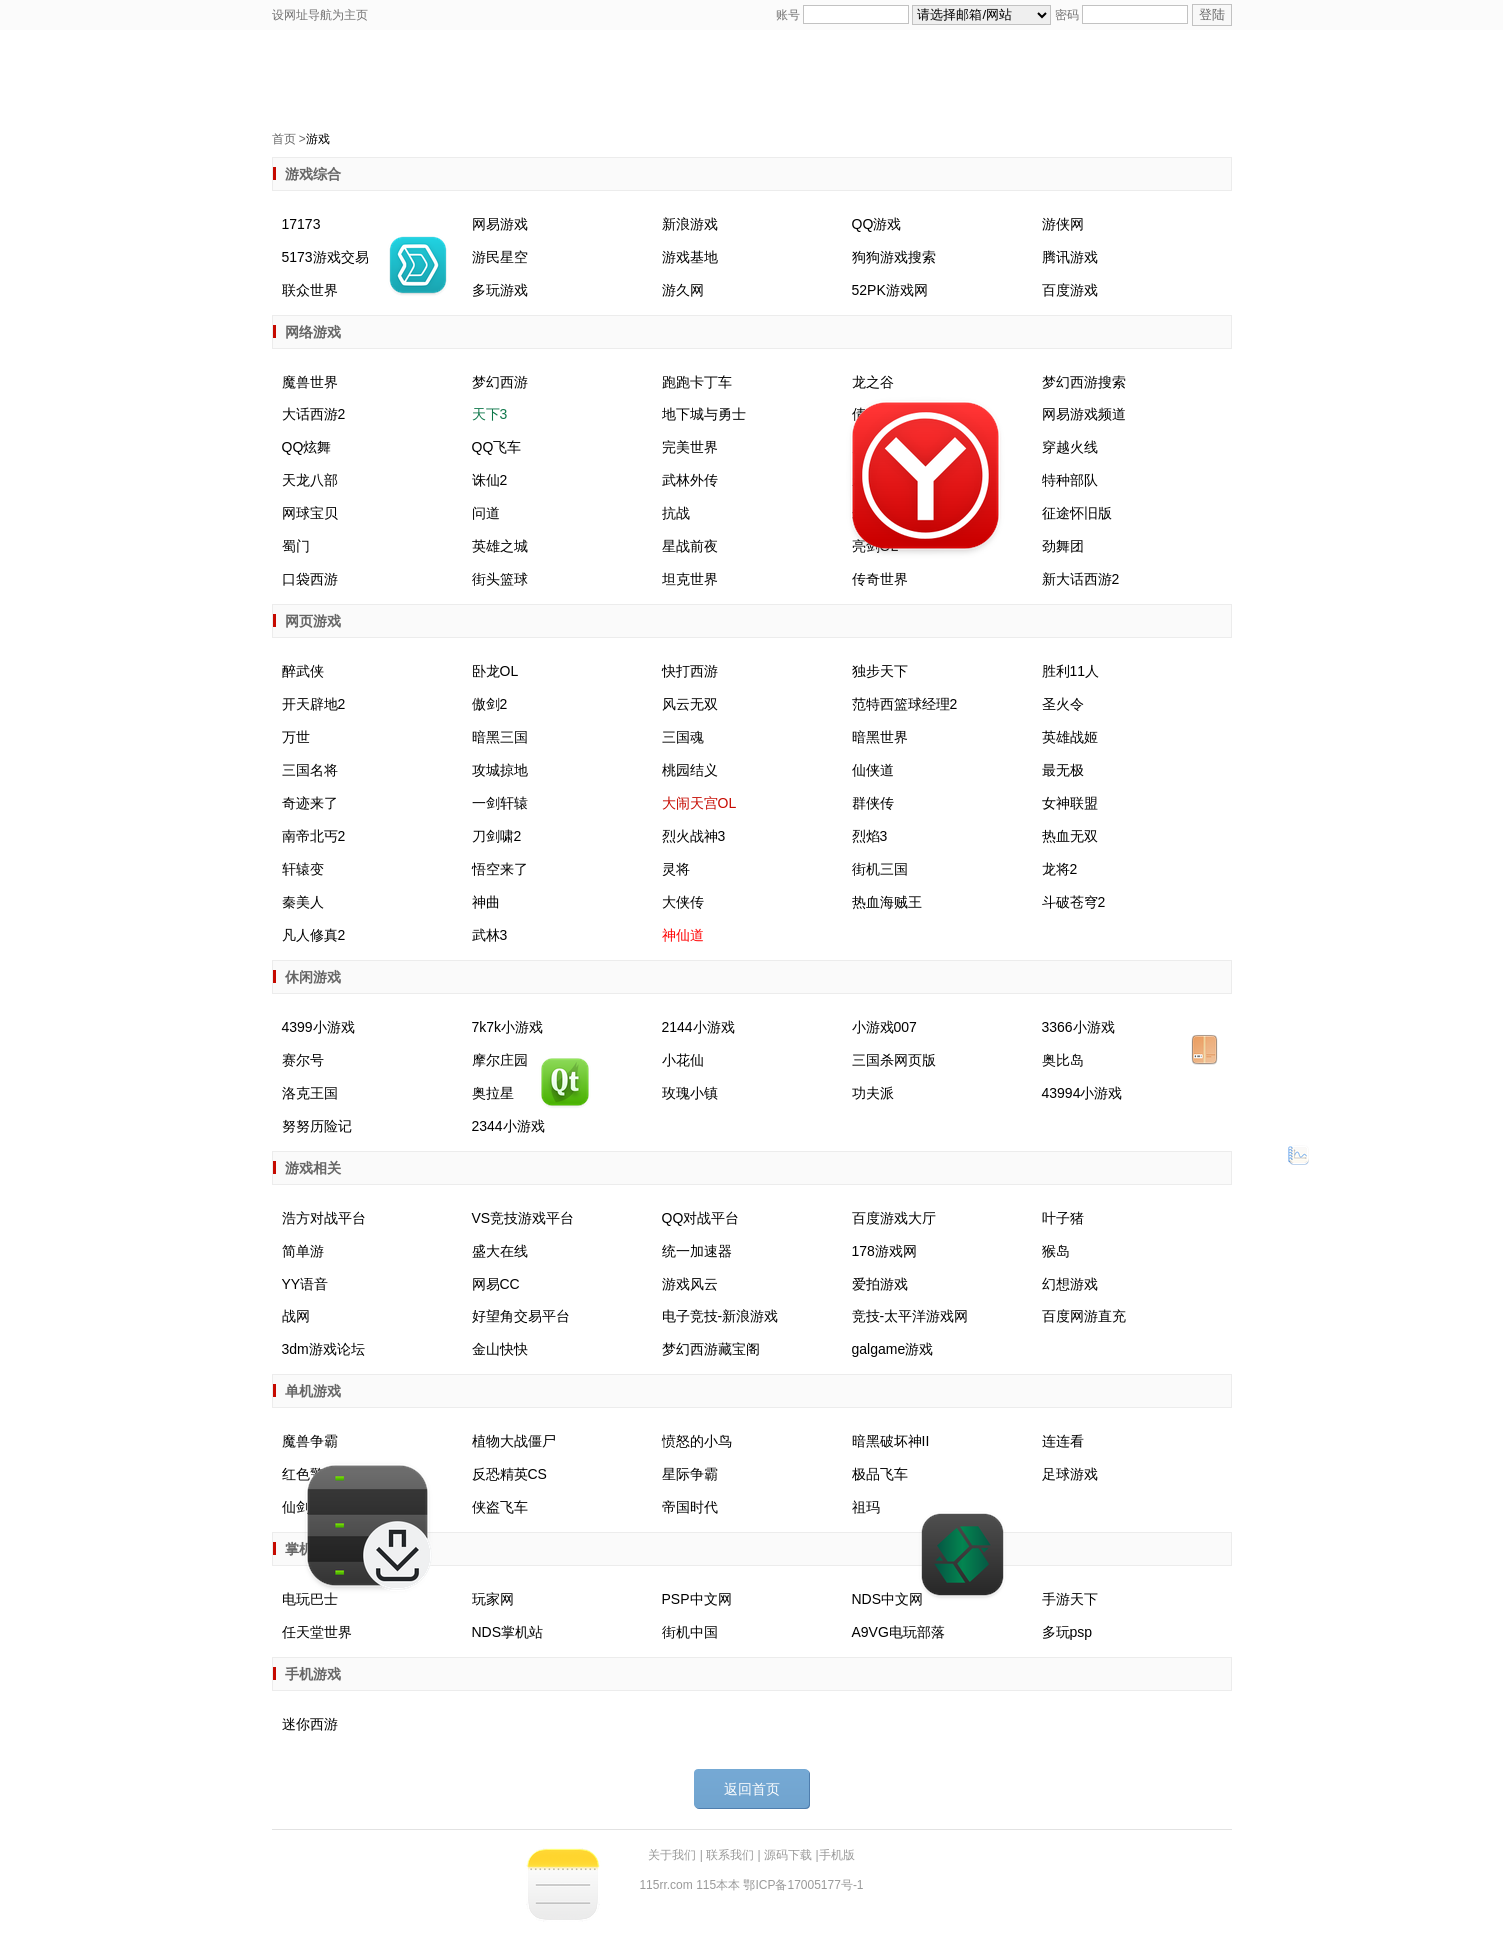 The image size is (1503, 1935). I want to click on configure network server installation settings, so click(367, 1525).